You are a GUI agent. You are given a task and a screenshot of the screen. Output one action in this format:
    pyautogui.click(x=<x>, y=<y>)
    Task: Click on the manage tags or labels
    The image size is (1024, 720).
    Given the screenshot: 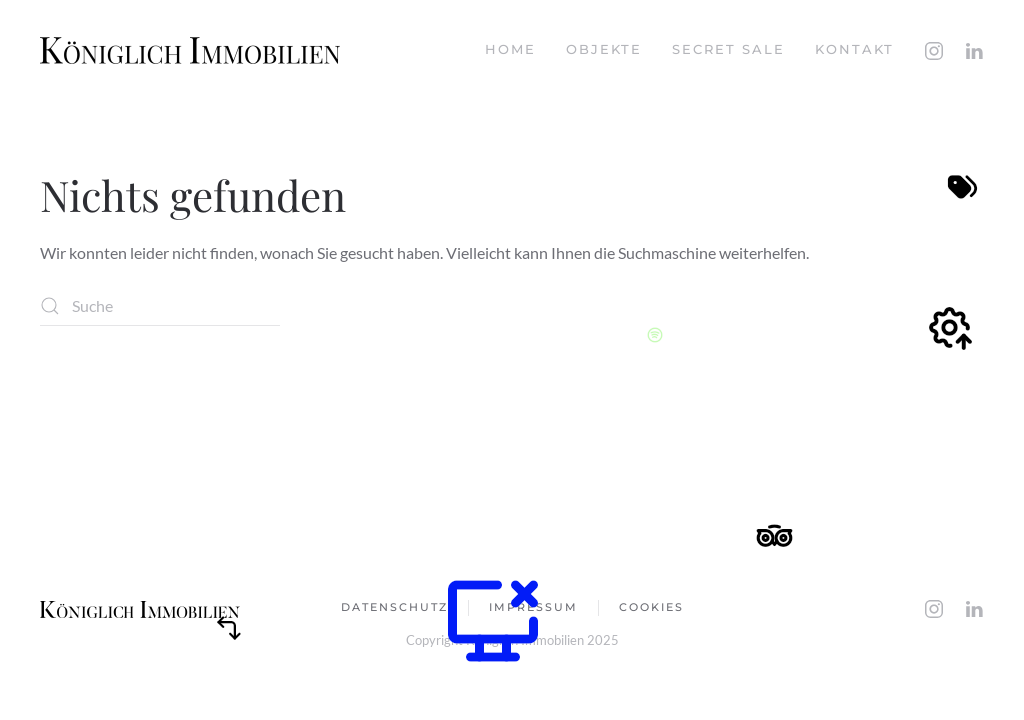 What is the action you would take?
    pyautogui.click(x=962, y=185)
    